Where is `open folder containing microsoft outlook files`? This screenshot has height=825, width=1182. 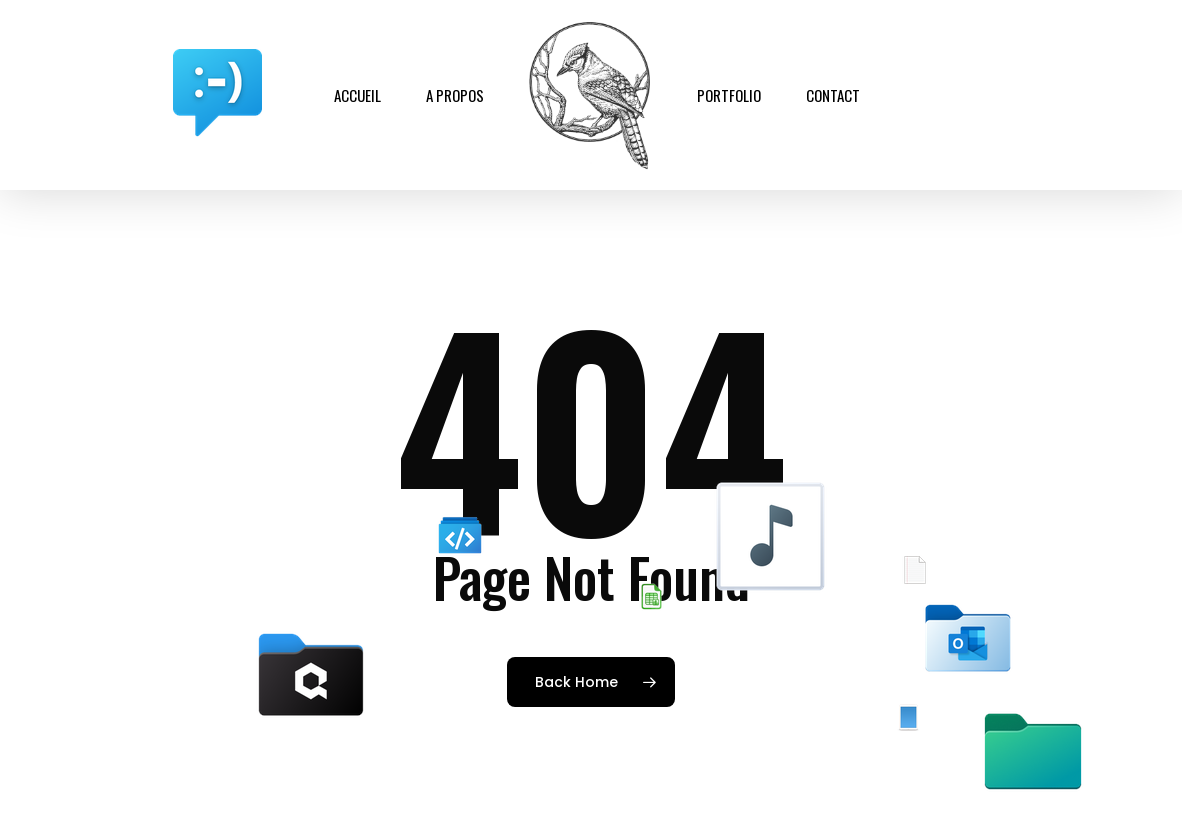 open folder containing microsoft outlook files is located at coordinates (967, 640).